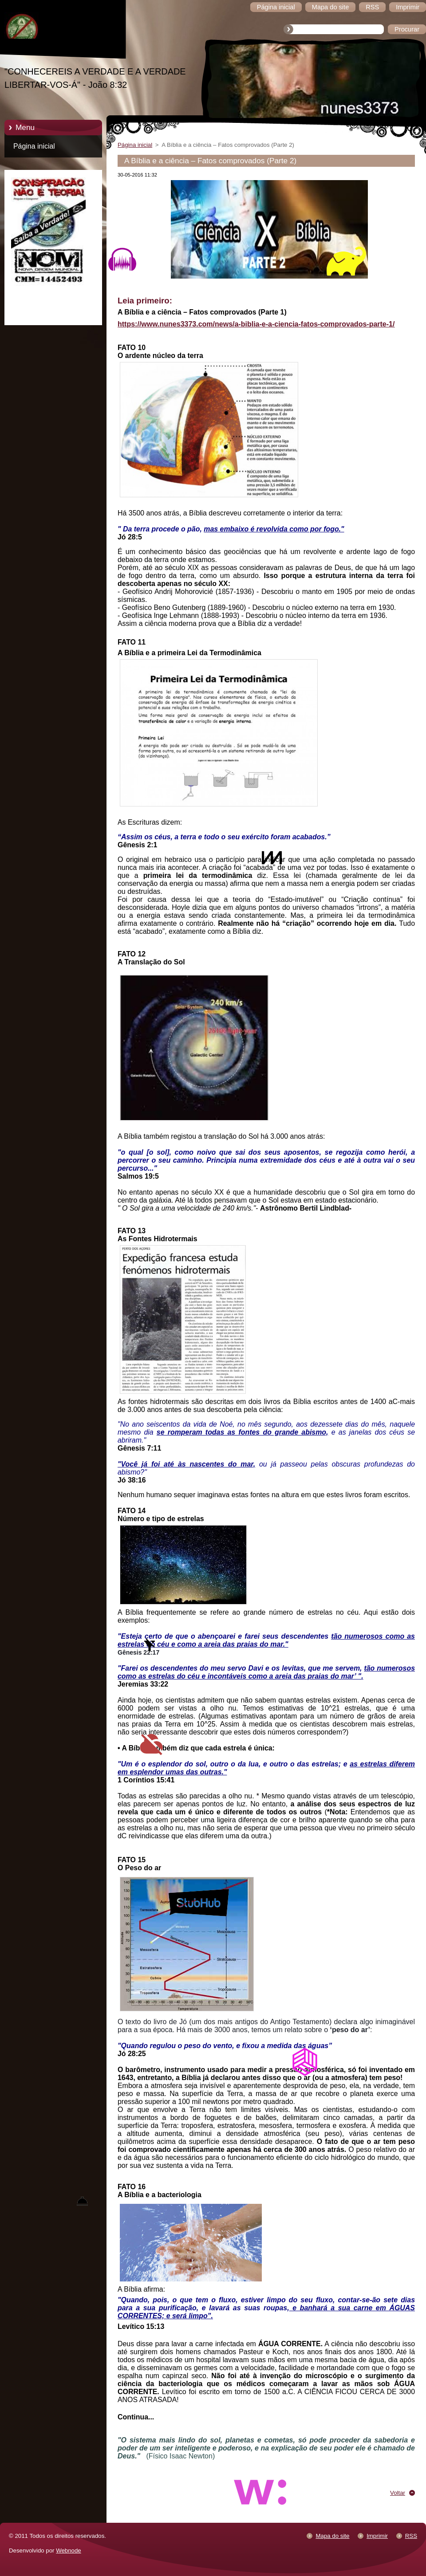 The height and width of the screenshot is (2576, 426). Describe the element at coordinates (272, 857) in the screenshot. I see `open ChartMogul analytics dashboard` at that location.